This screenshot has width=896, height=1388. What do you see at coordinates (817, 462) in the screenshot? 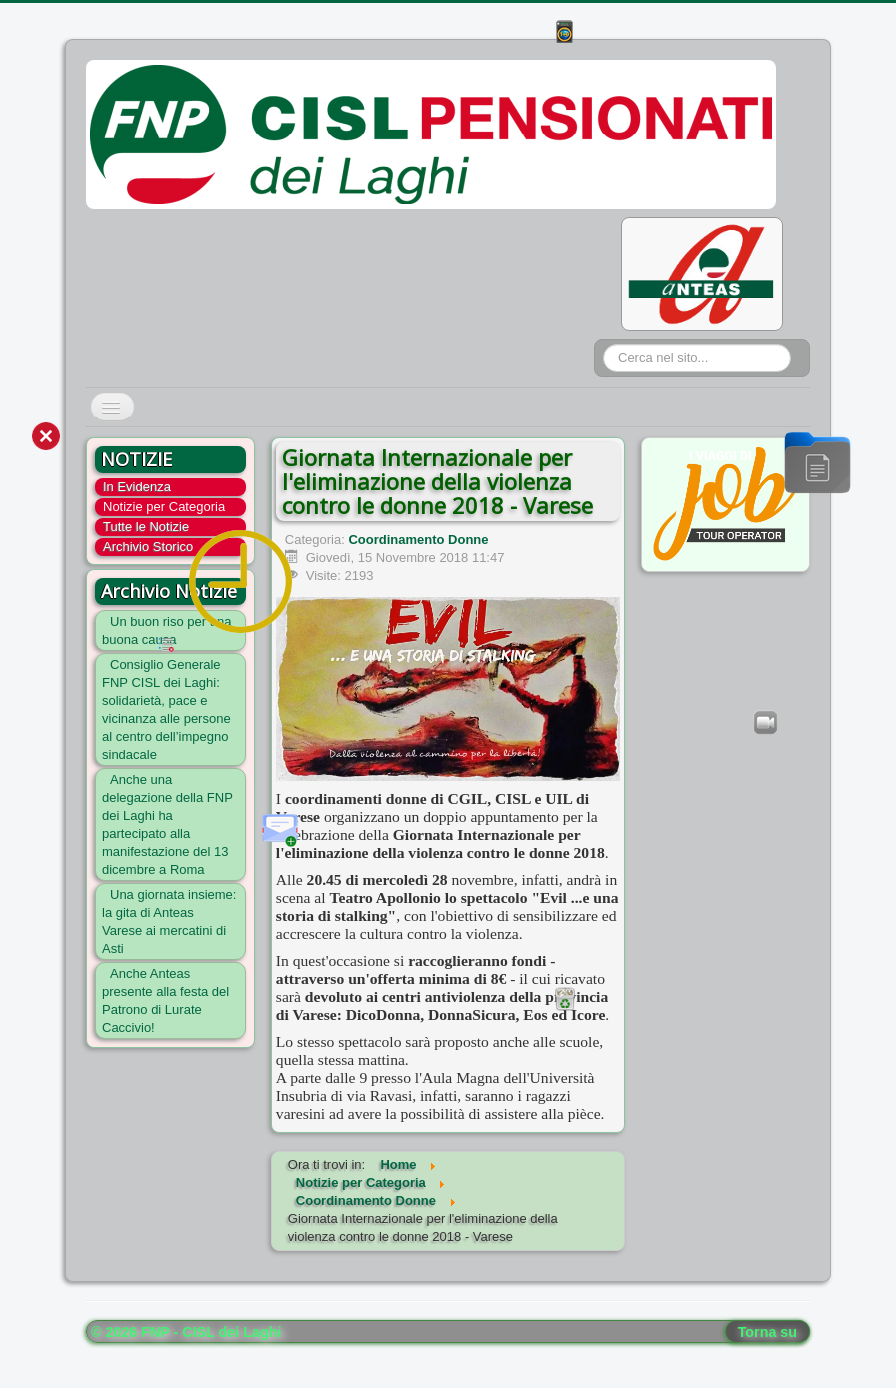
I see `open your documents folder` at bounding box center [817, 462].